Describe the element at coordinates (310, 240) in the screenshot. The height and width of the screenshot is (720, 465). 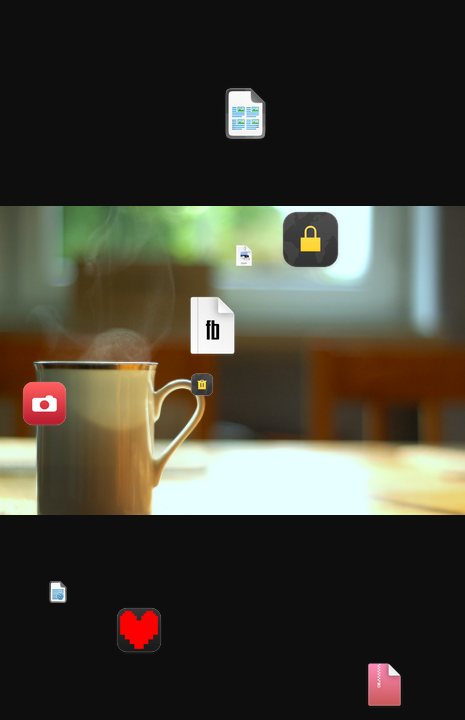
I see `access ssl/tls security settings for web browser` at that location.